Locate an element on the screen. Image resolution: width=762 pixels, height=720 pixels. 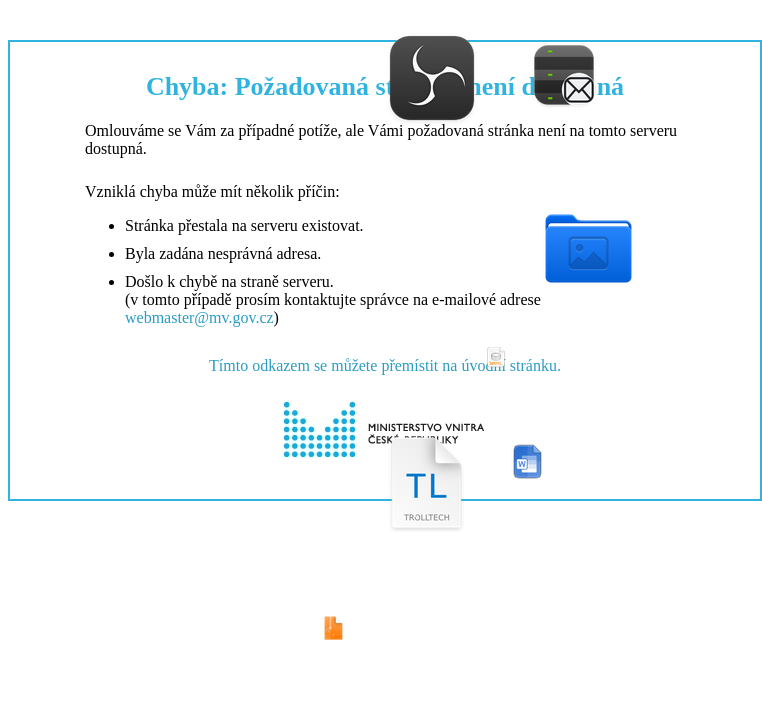
configure mail server settings is located at coordinates (564, 75).